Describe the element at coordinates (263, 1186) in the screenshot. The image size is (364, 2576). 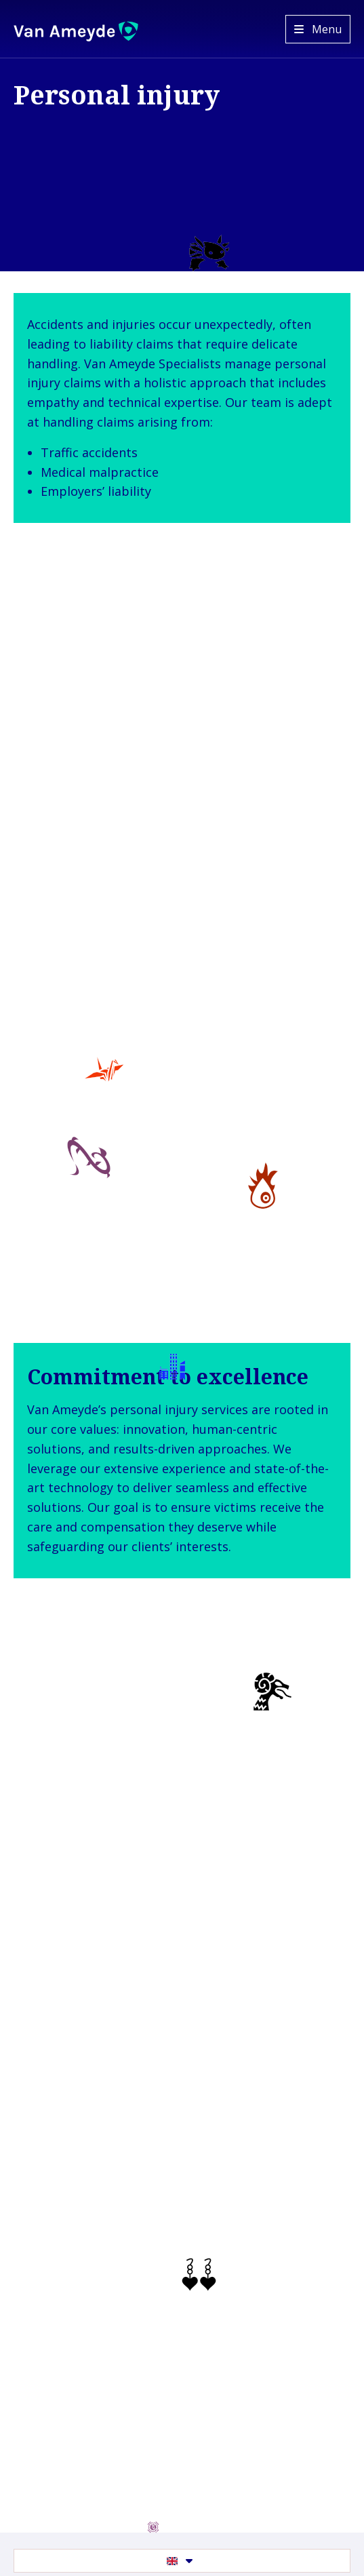
I see `select a spirit or ethereal character class` at that location.